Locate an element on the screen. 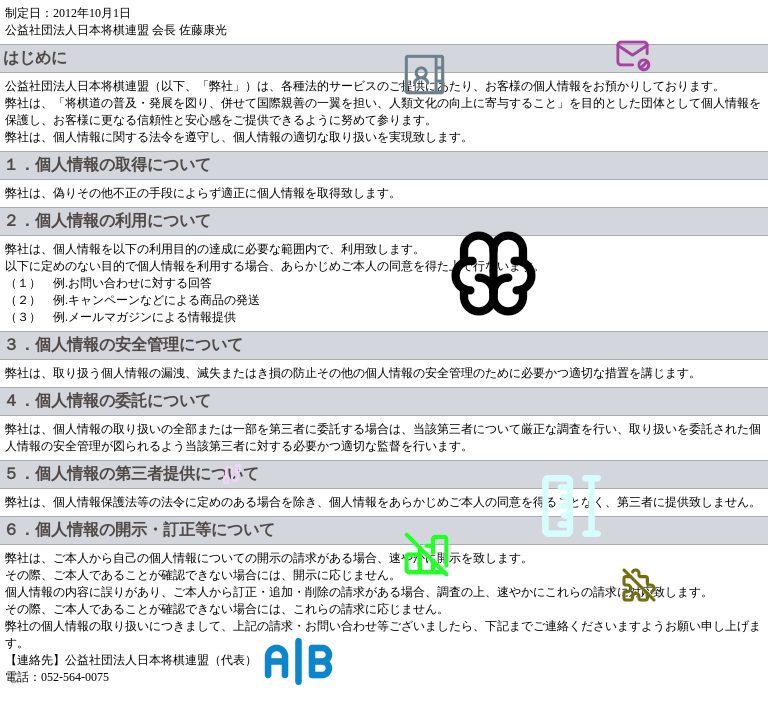 Image resolution: width=768 pixels, height=720 pixels. disable or remove an extension or plugin is located at coordinates (639, 585).